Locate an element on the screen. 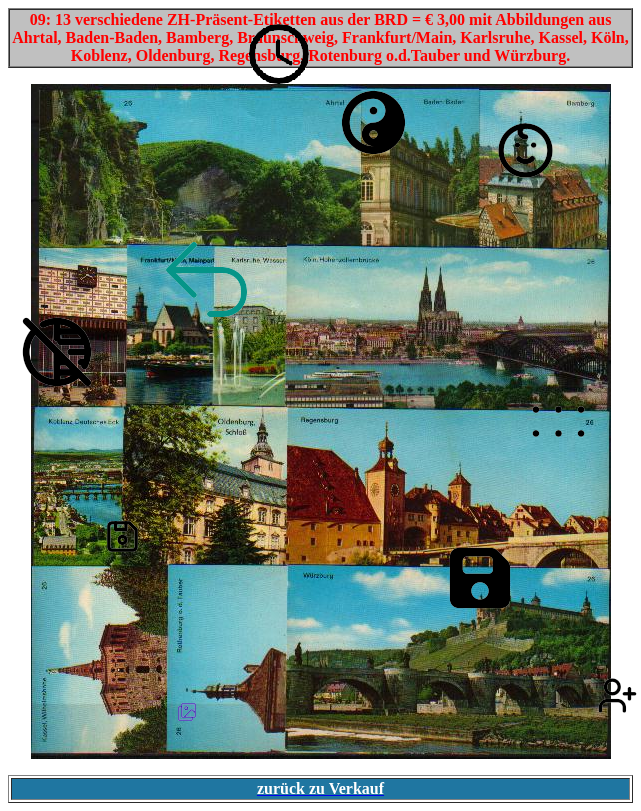  drag to reorder items is located at coordinates (558, 421).